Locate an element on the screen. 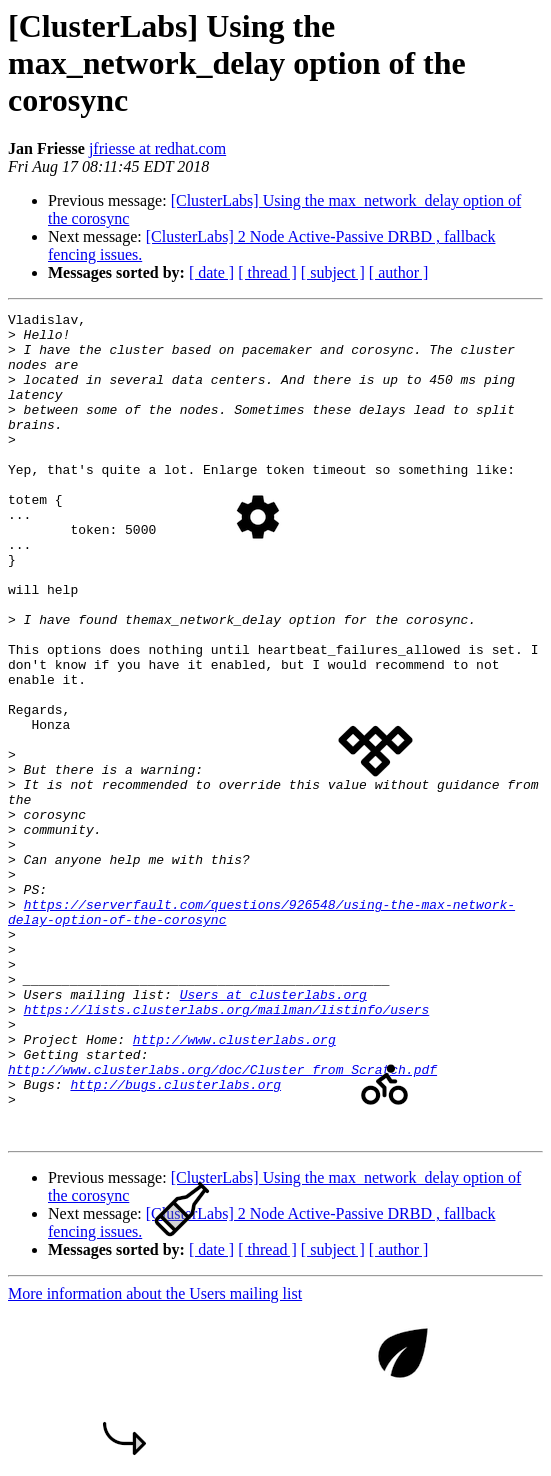 Image resolution: width=551 pixels, height=1476 pixels. reply to a message or comment is located at coordinates (124, 1438).